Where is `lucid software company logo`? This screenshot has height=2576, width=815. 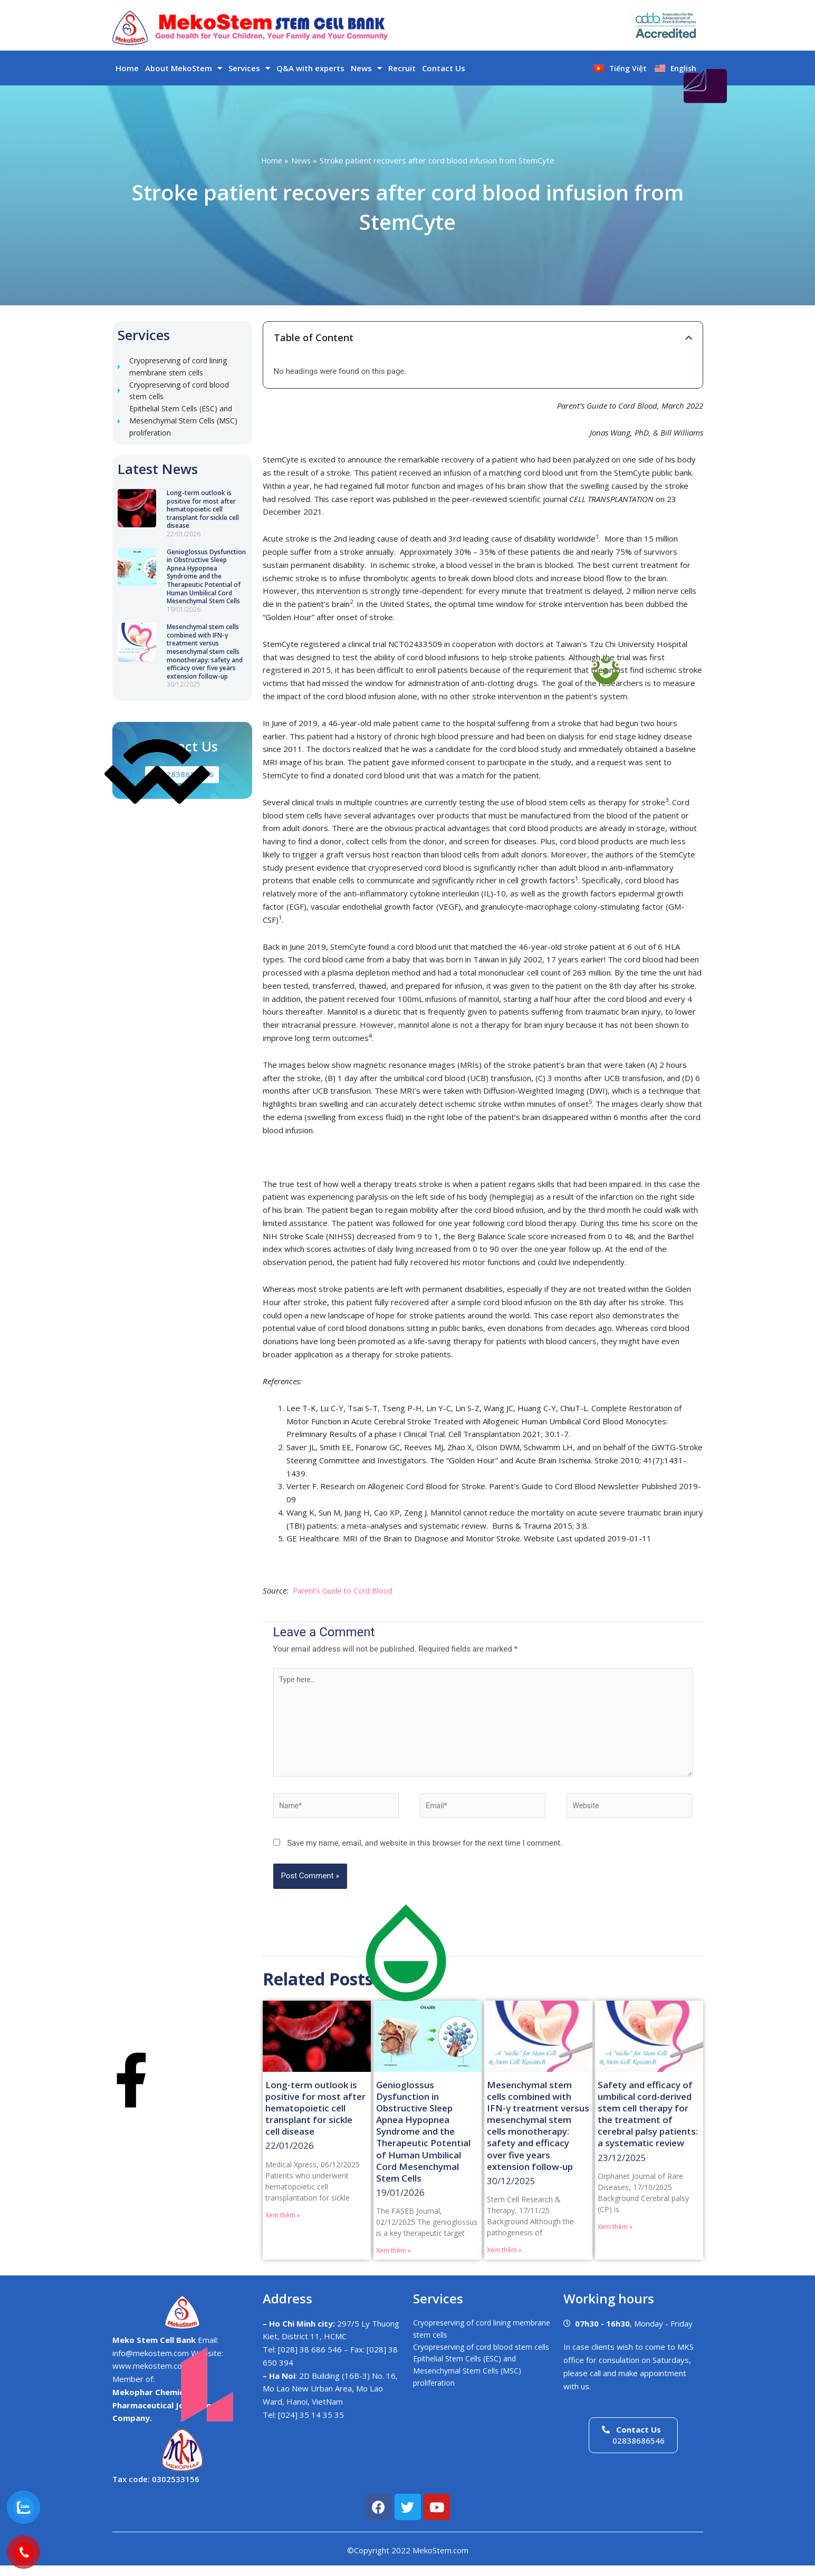 lucid software company logo is located at coordinates (207, 2385).